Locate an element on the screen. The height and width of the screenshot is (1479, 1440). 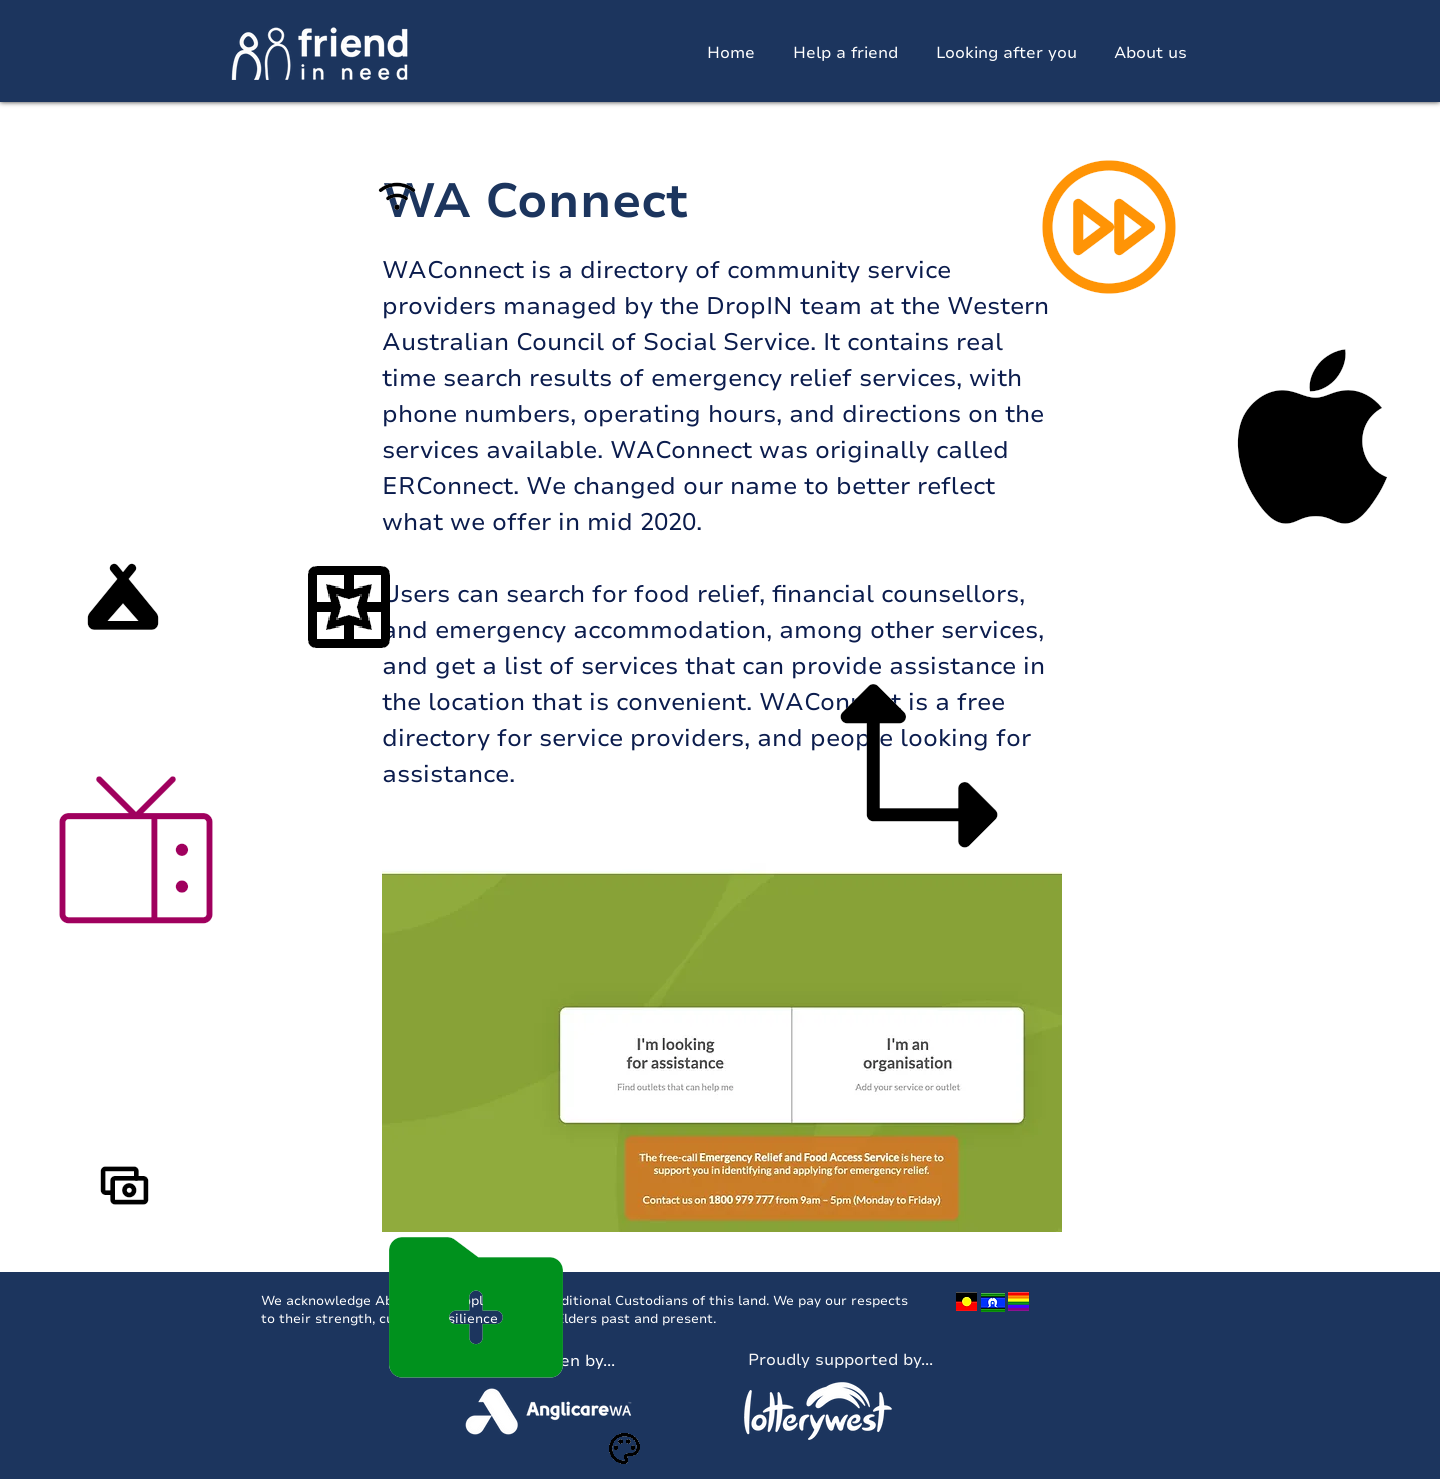
create a new folder is located at coordinates (476, 1304).